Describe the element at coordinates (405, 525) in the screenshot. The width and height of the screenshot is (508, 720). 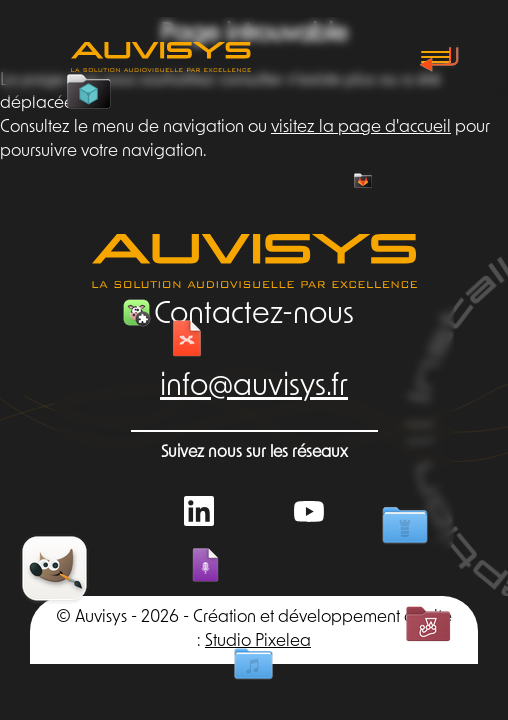
I see `open Intego security software folder` at that location.